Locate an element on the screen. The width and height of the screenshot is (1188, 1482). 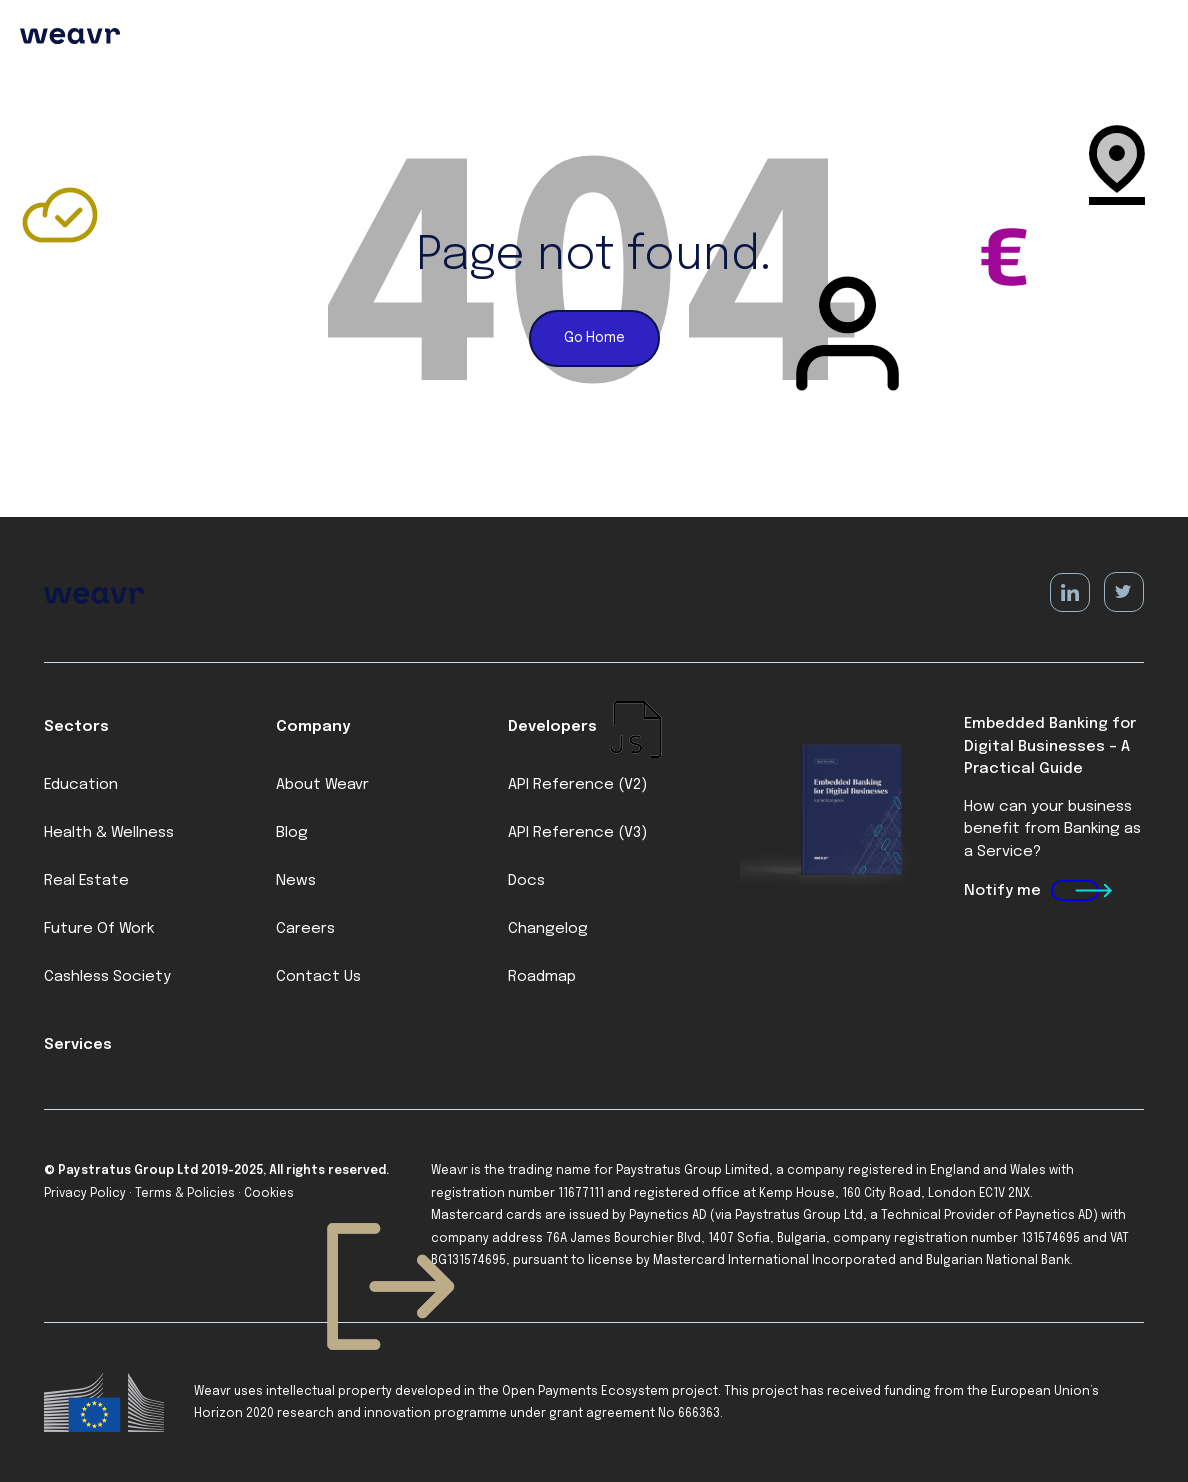
drop a pin on the map is located at coordinates (1117, 165).